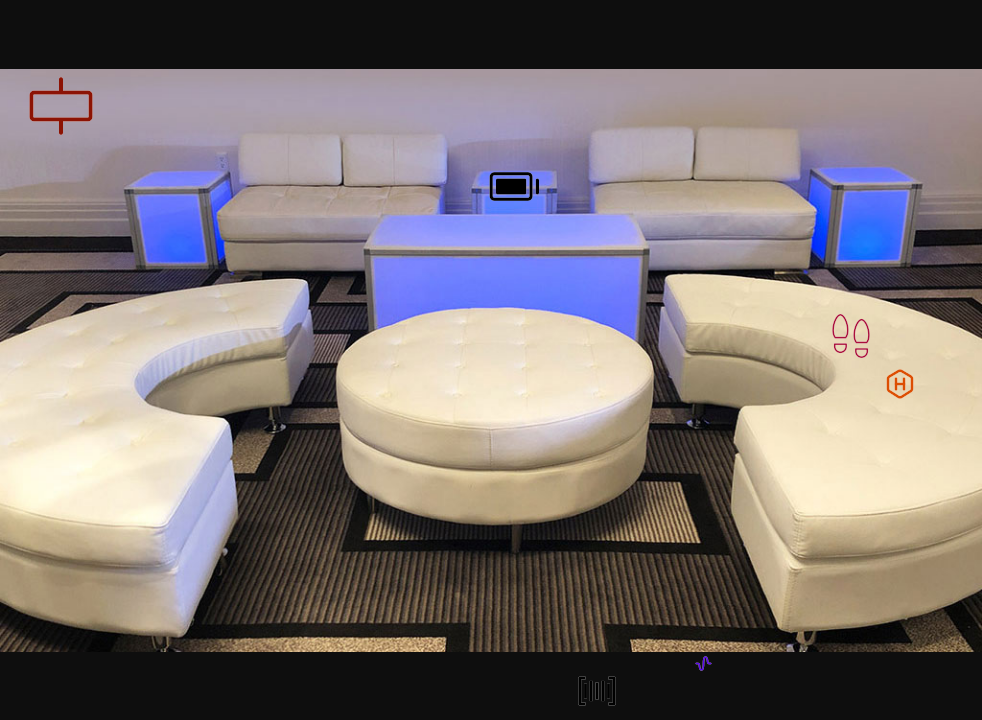 Image resolution: width=982 pixels, height=720 pixels. What do you see at coordinates (513, 186) in the screenshot?
I see `indicates battery is fully charged` at bounding box center [513, 186].